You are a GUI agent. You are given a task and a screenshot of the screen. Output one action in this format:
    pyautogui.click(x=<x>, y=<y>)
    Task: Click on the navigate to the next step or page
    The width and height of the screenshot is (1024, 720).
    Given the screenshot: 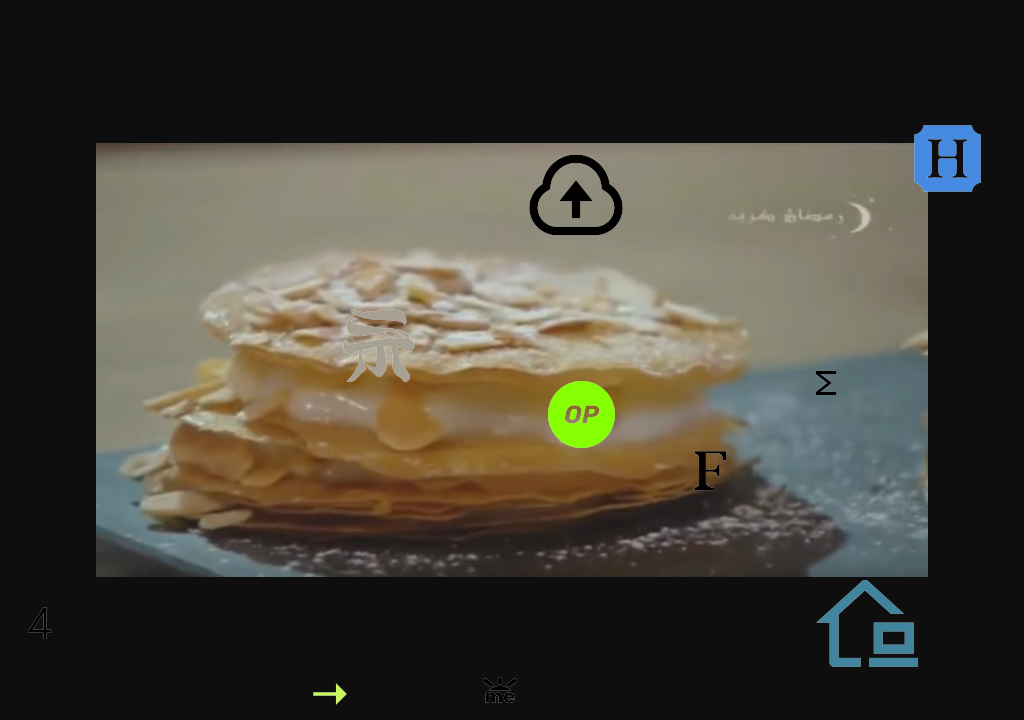 What is the action you would take?
    pyautogui.click(x=330, y=694)
    